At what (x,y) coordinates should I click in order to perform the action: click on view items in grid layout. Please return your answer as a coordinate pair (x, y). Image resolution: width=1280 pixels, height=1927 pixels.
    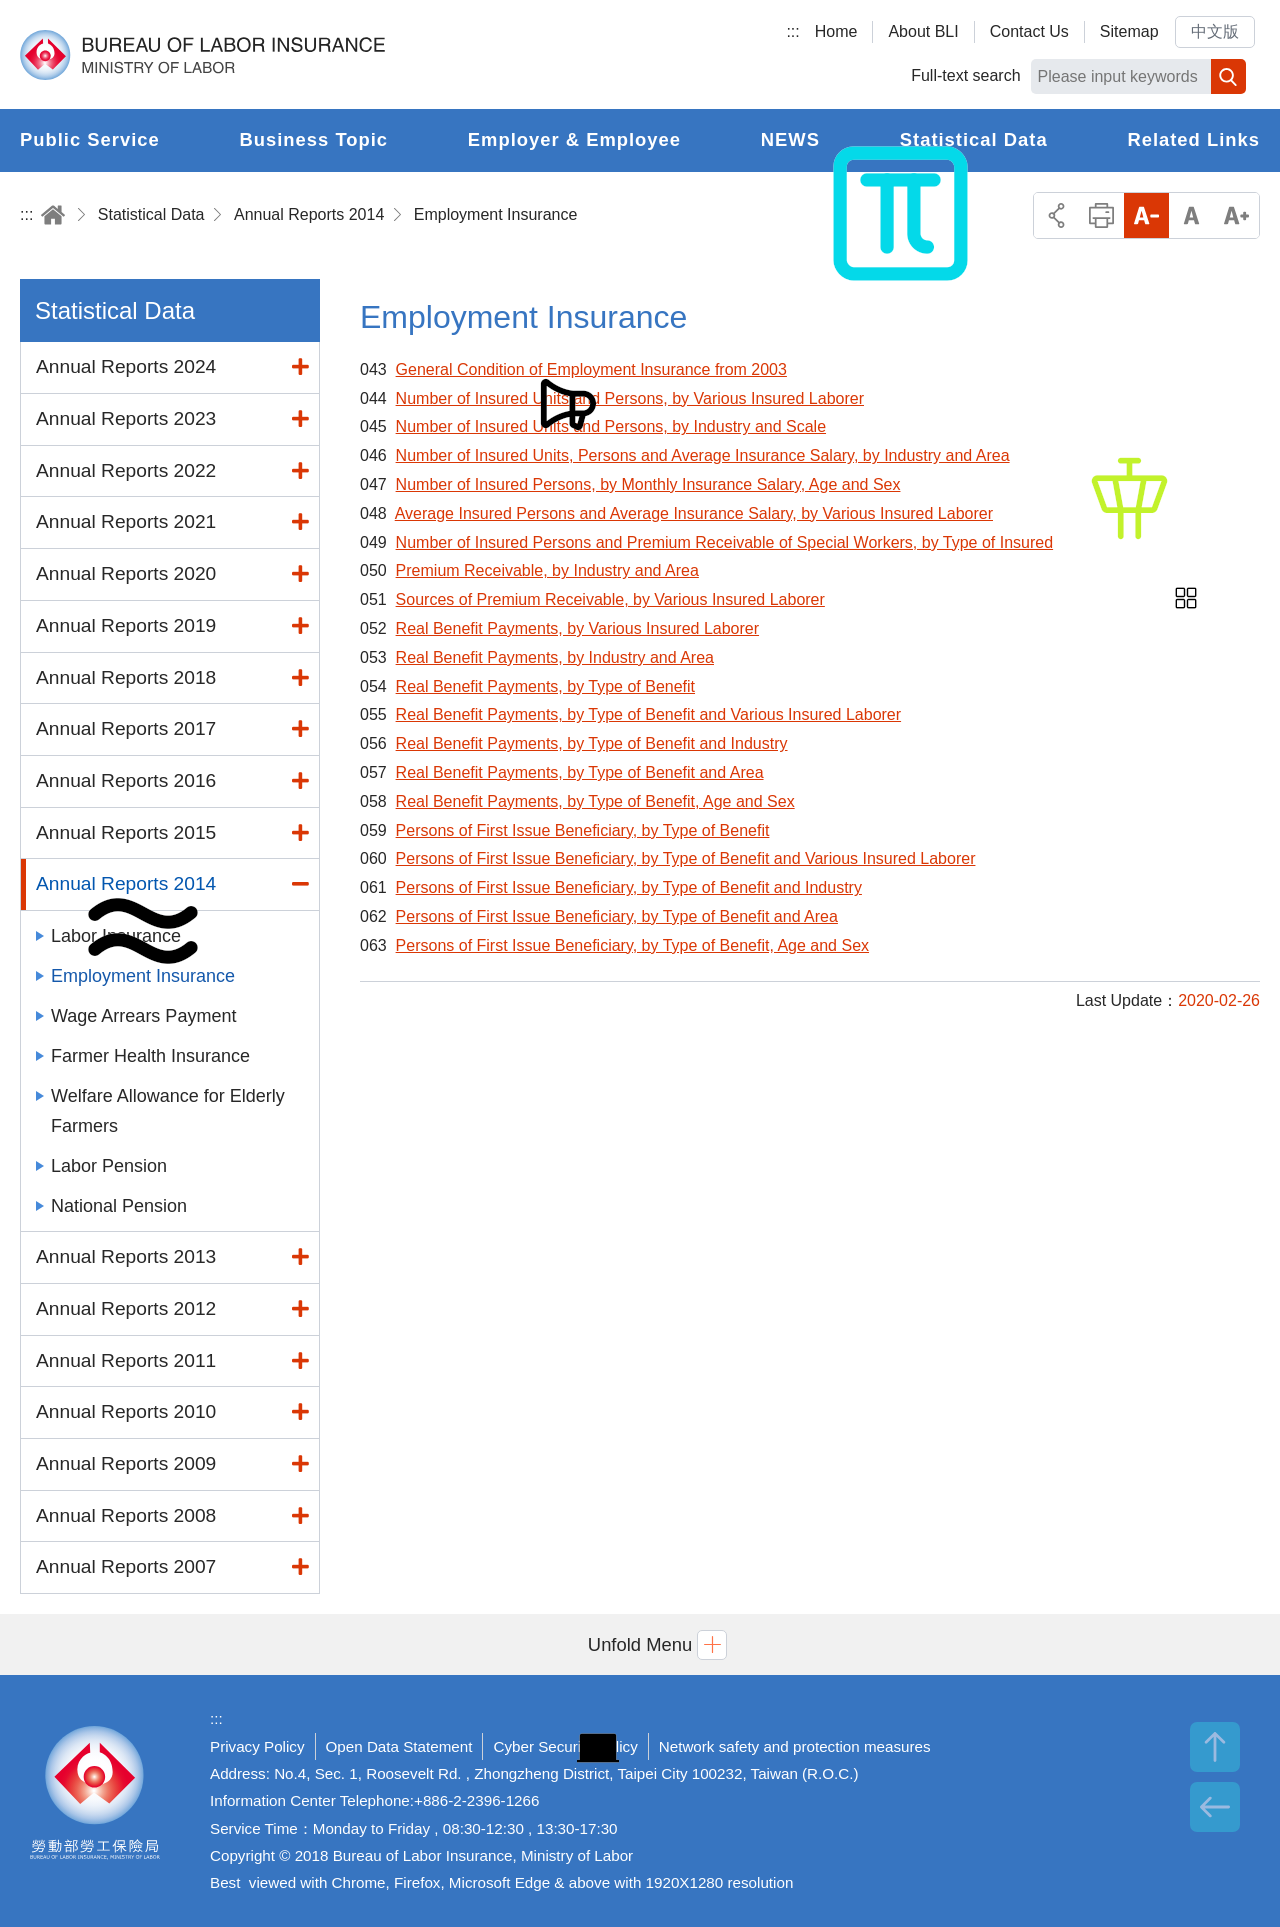
    Looking at the image, I should click on (1186, 598).